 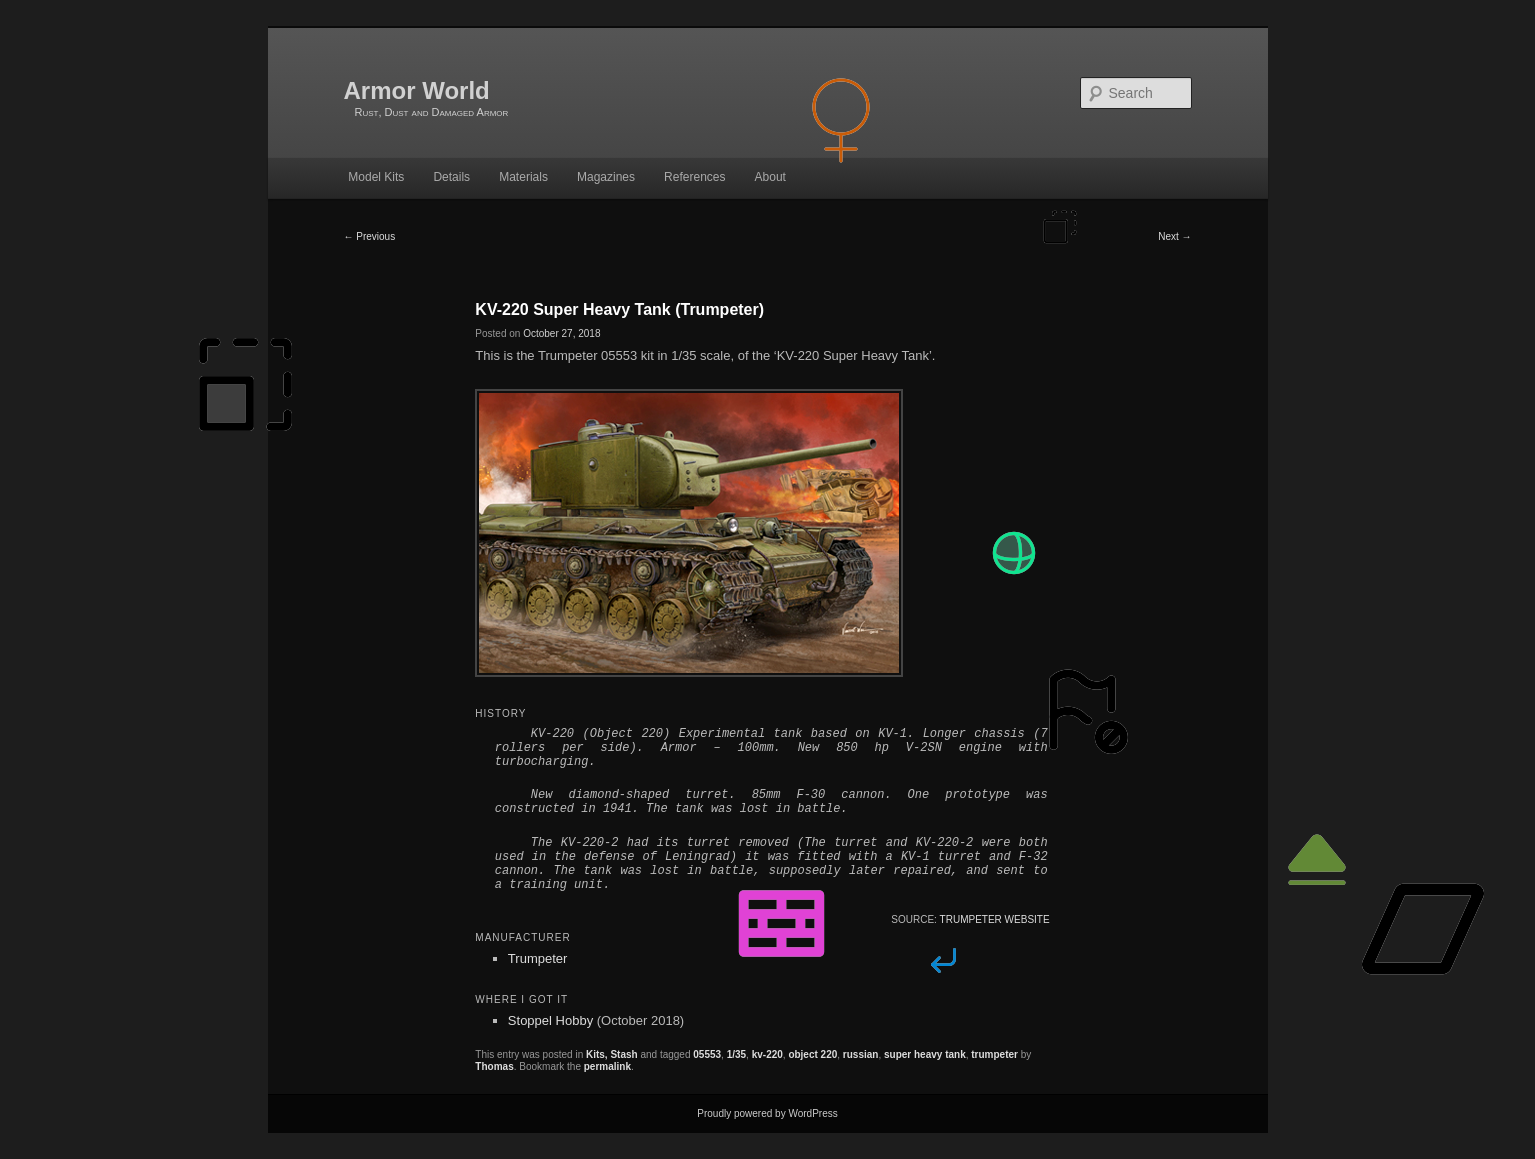 What do you see at coordinates (1082, 708) in the screenshot?
I see `cancel or remove a flagged item` at bounding box center [1082, 708].